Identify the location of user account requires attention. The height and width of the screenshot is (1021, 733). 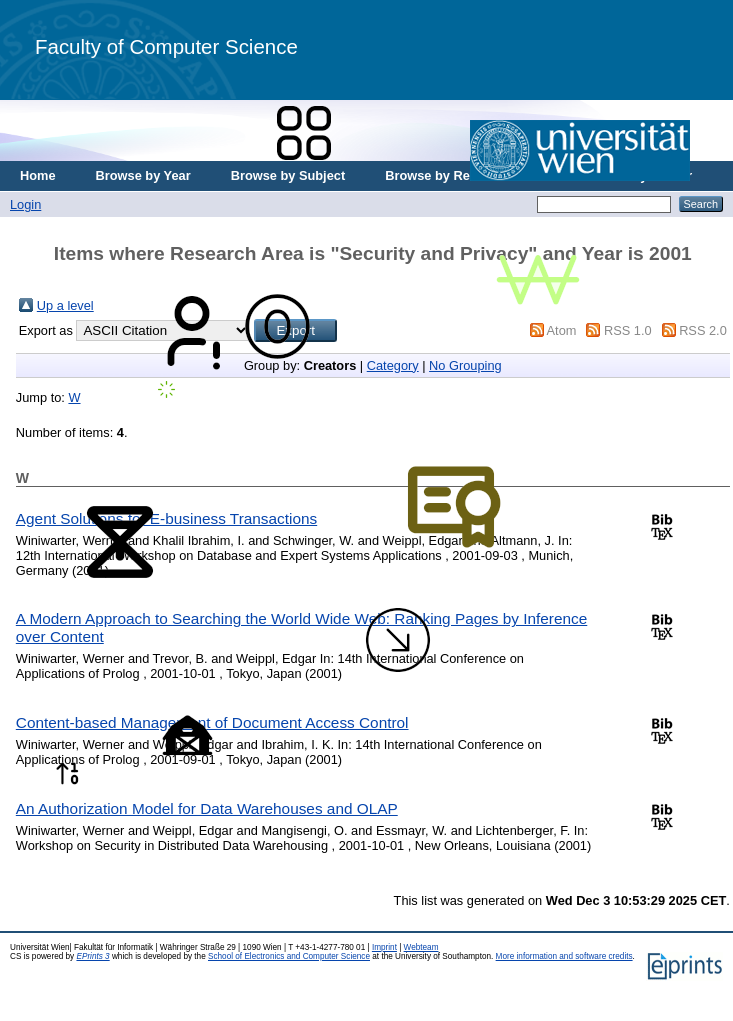
(192, 331).